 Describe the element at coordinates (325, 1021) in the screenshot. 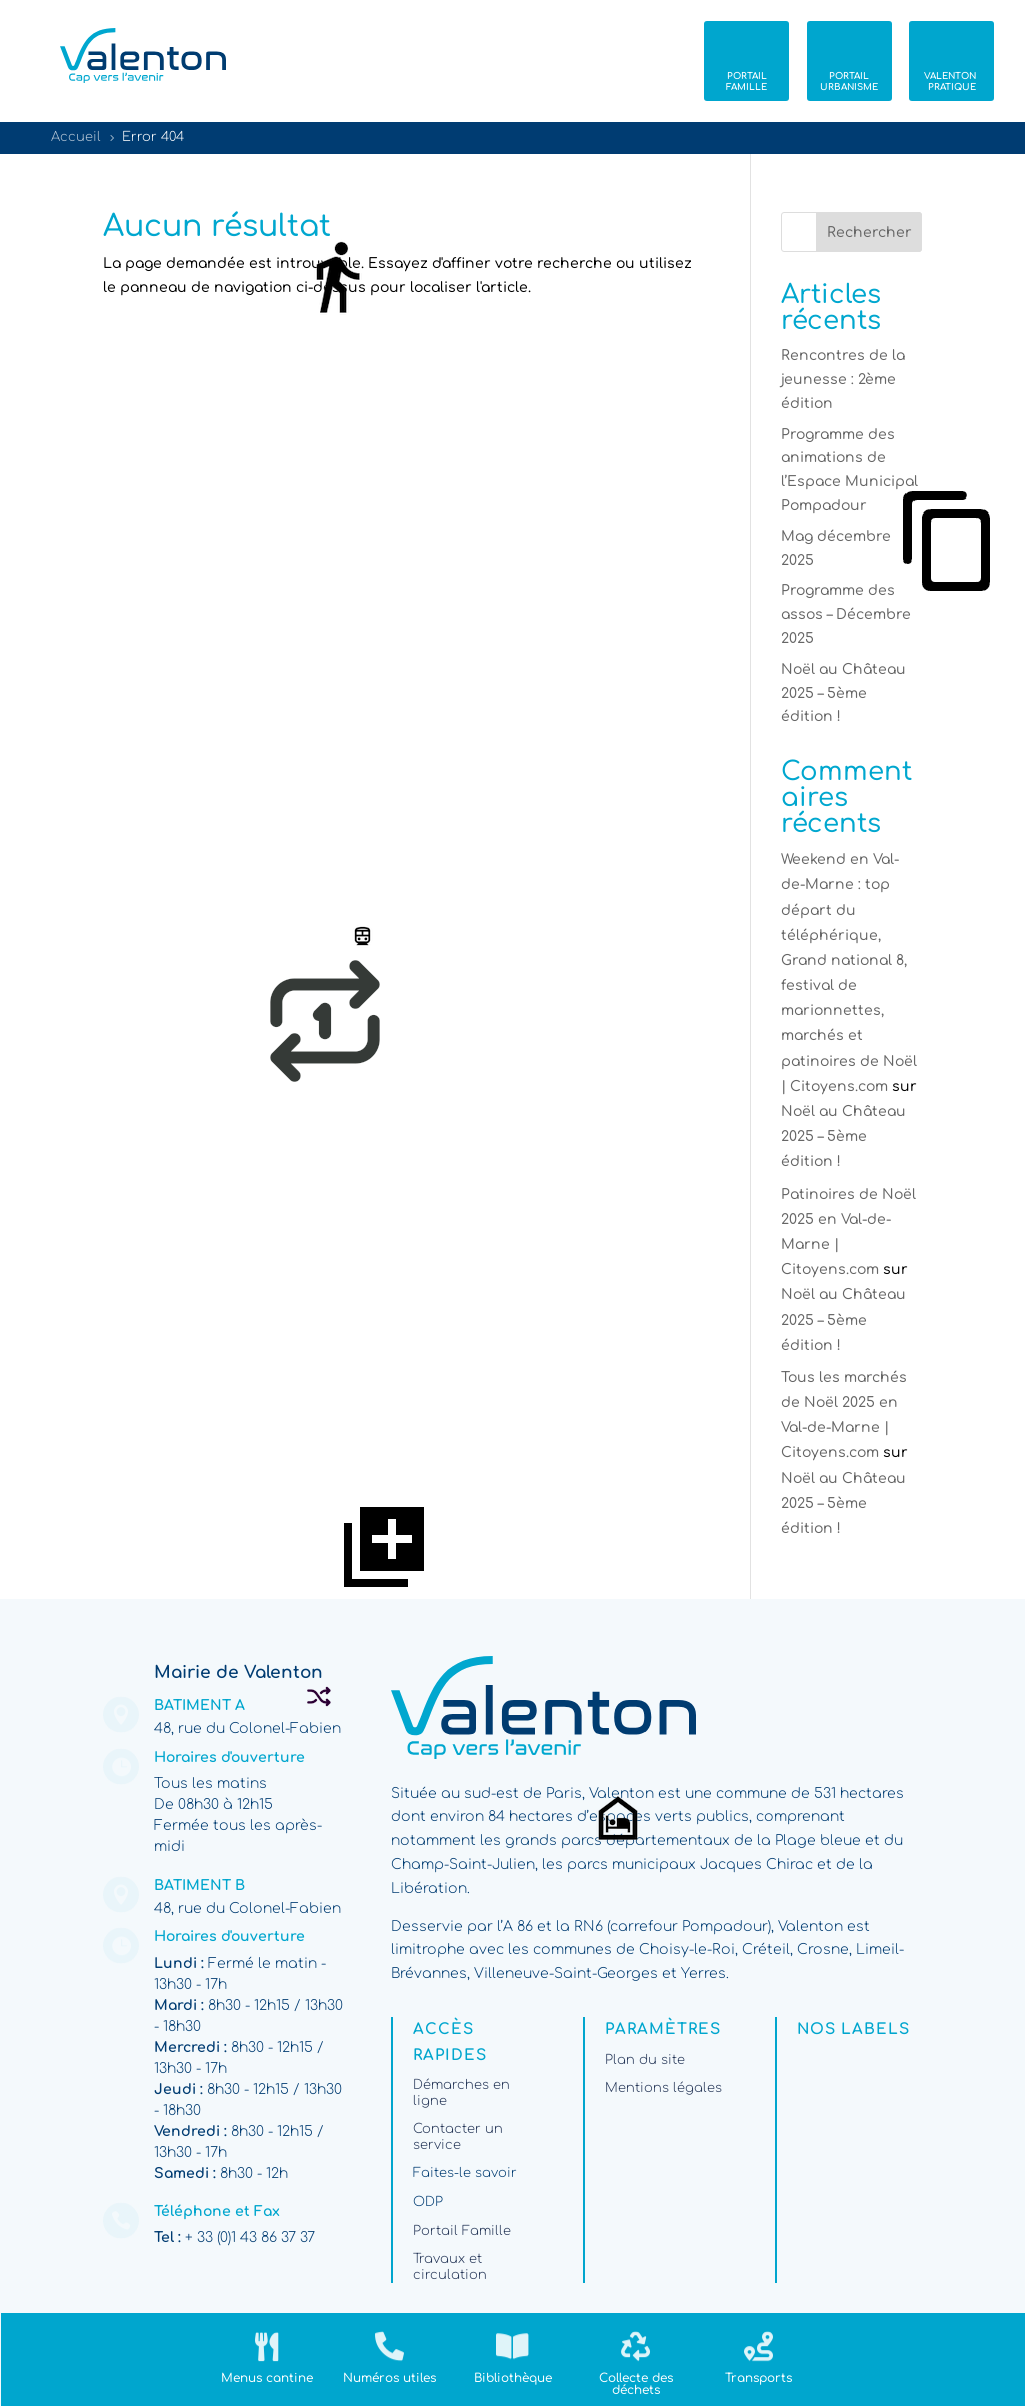

I see `repeat current track once` at that location.